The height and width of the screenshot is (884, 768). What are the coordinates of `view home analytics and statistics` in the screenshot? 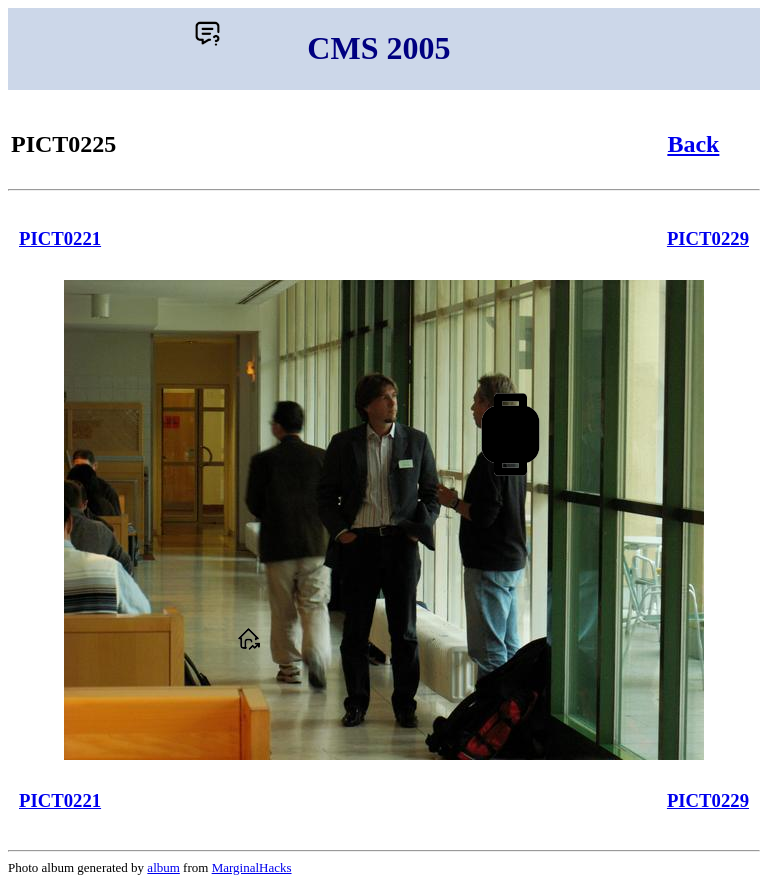 It's located at (248, 638).